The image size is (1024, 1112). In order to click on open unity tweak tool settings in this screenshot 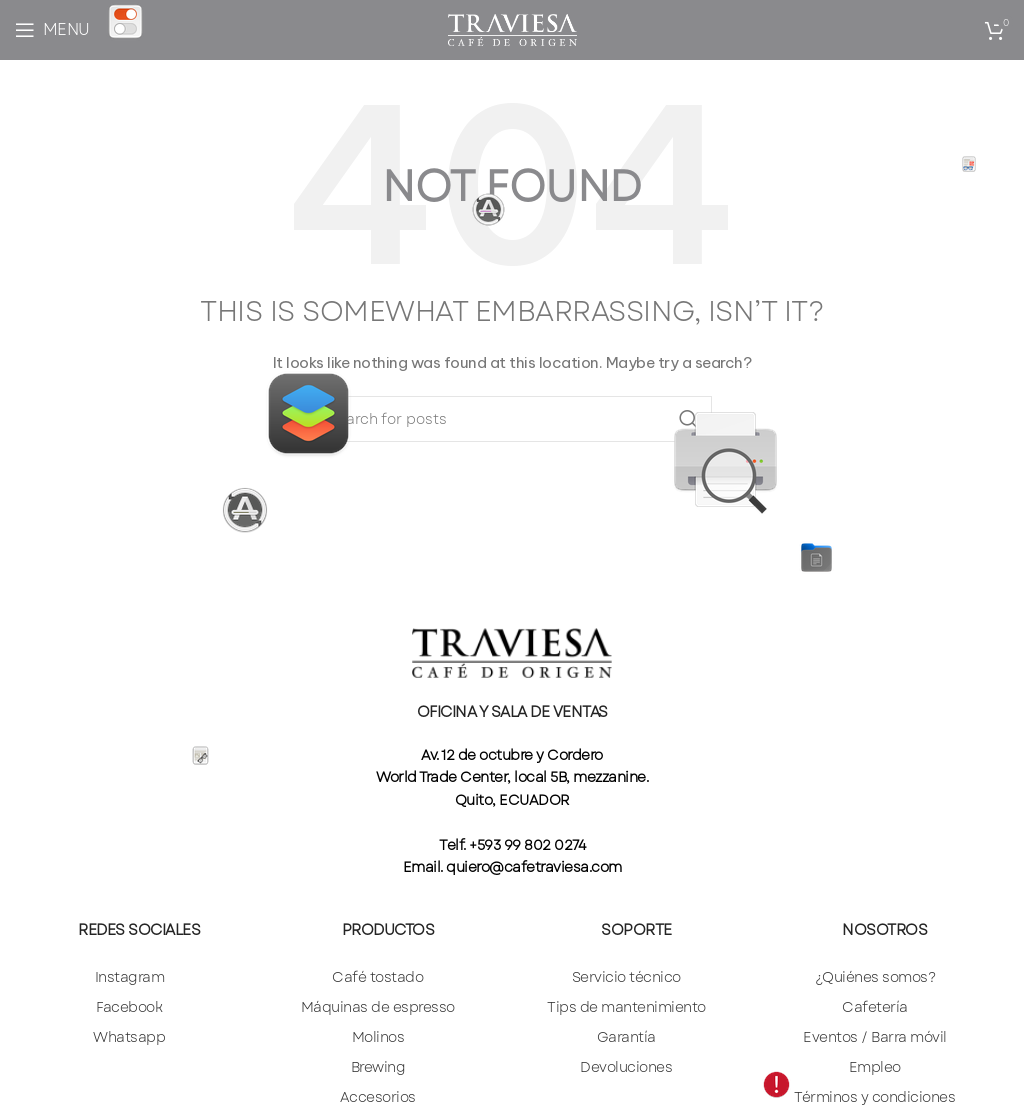, I will do `click(125, 21)`.